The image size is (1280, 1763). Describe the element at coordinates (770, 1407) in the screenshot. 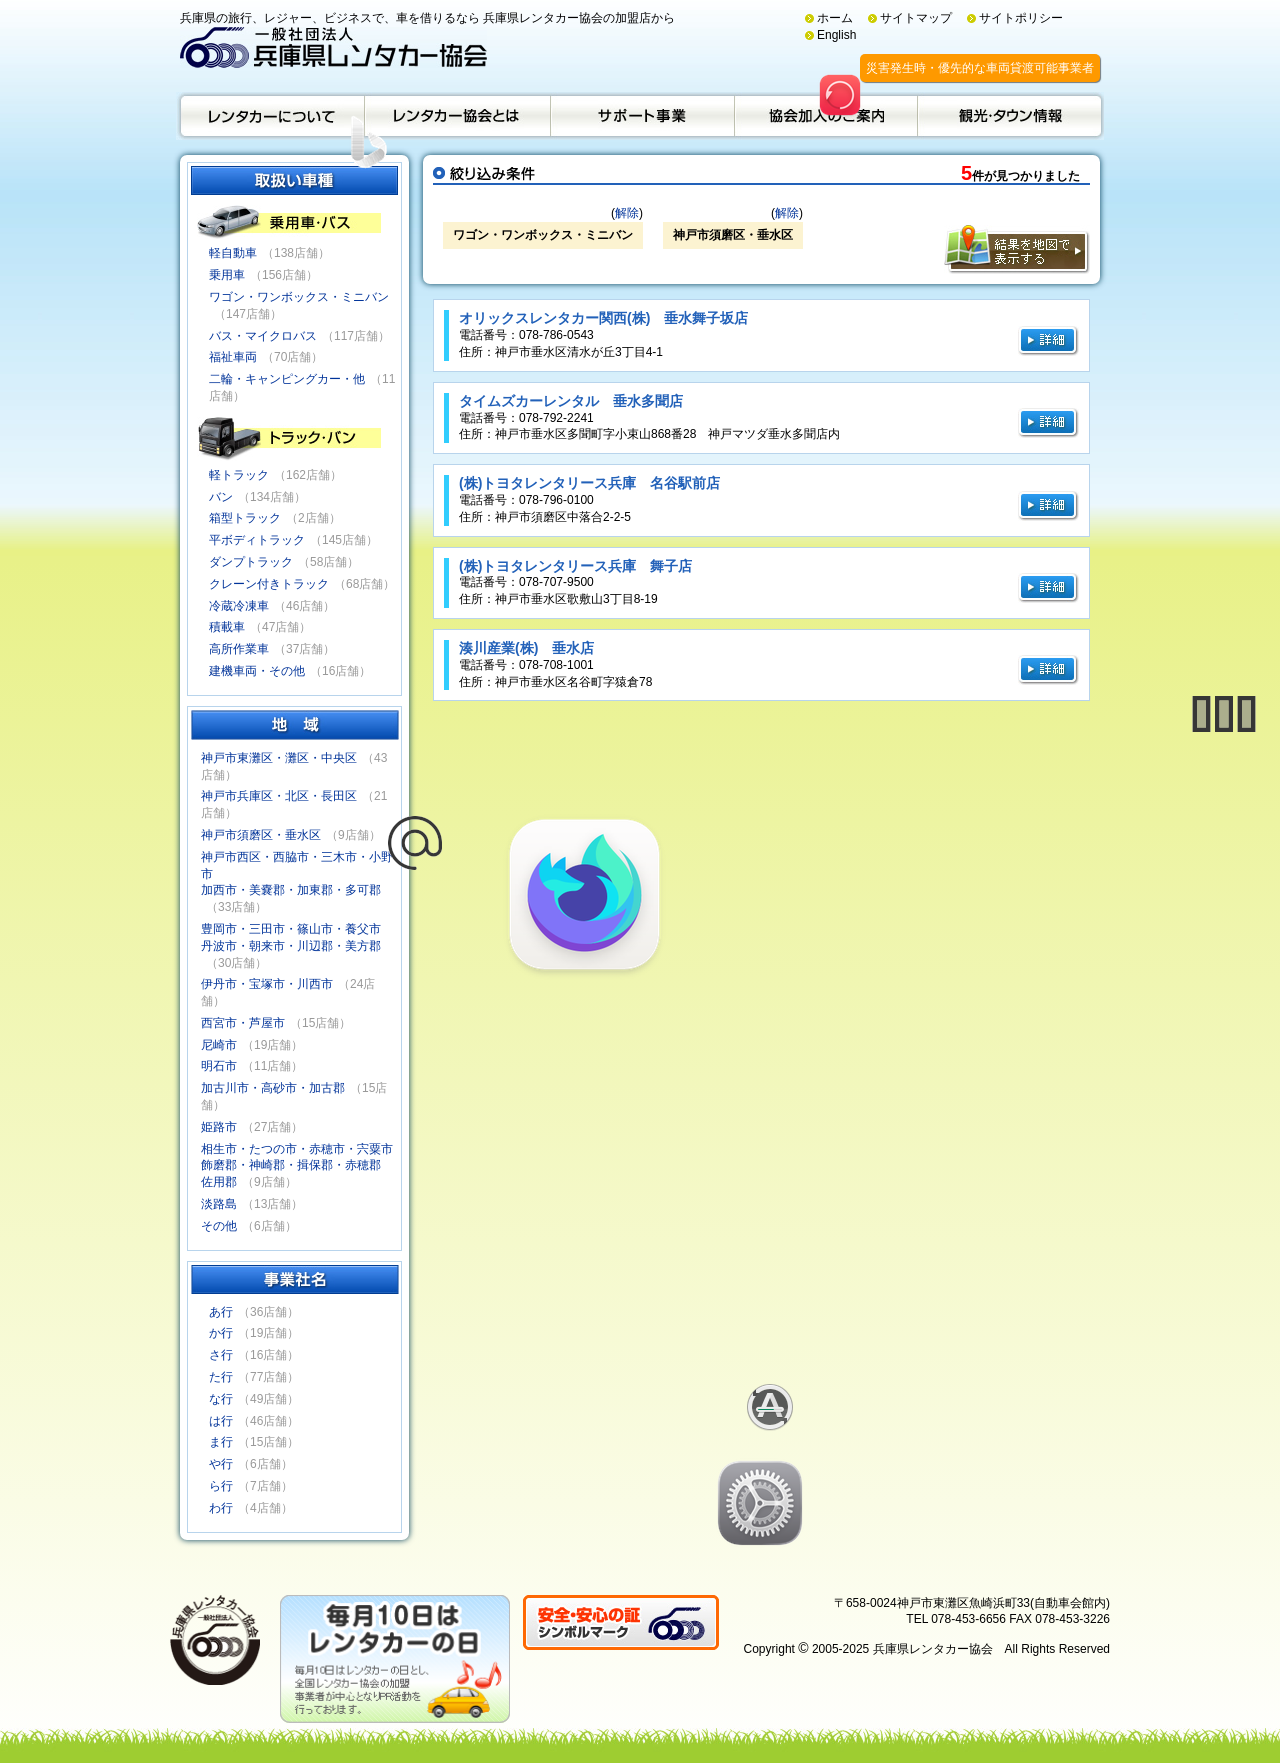

I see `open the software updater application` at that location.